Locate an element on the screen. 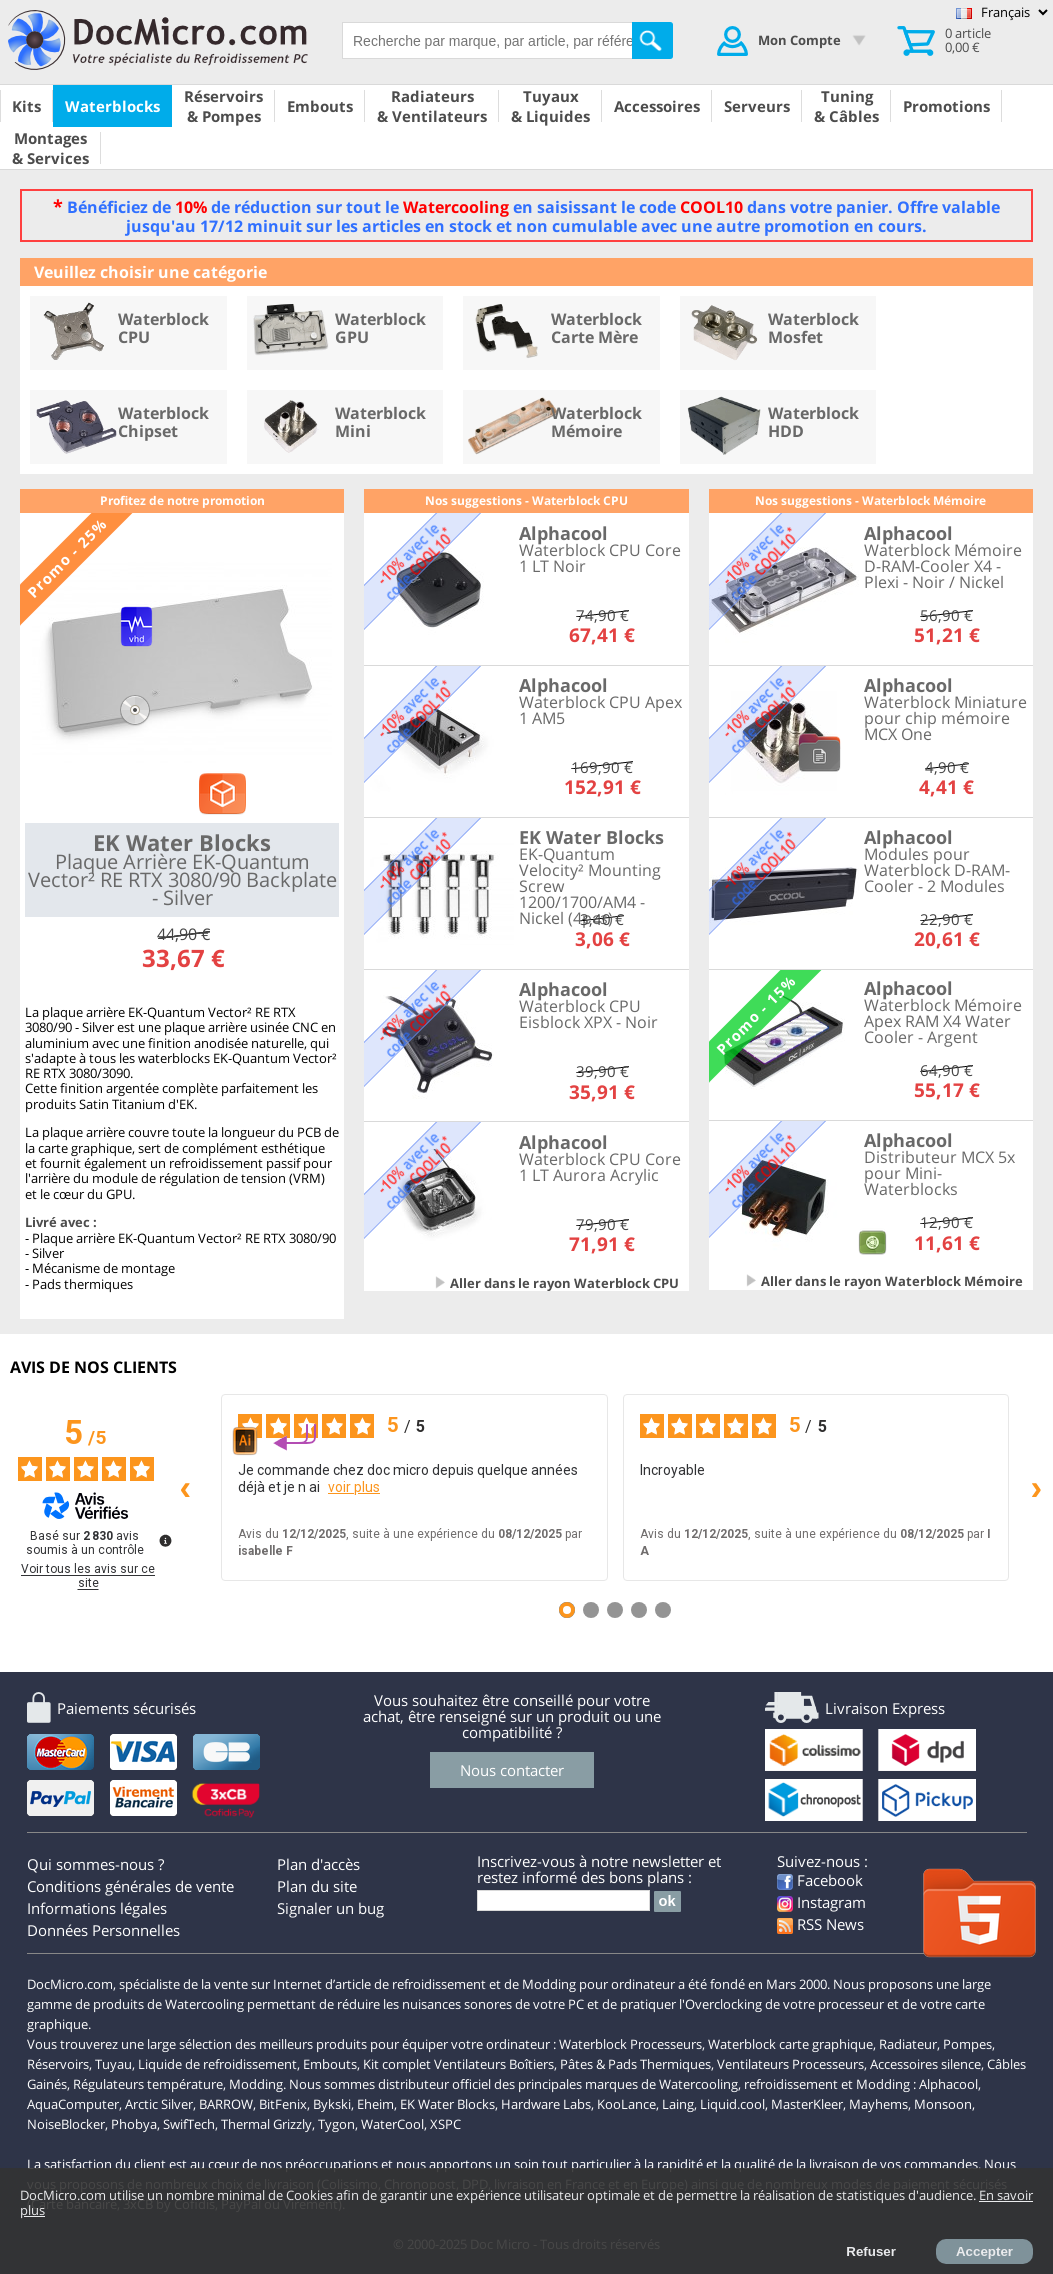 This screenshot has height=2274, width=1053. reply to all recipients of an email is located at coordinates (294, 1434).